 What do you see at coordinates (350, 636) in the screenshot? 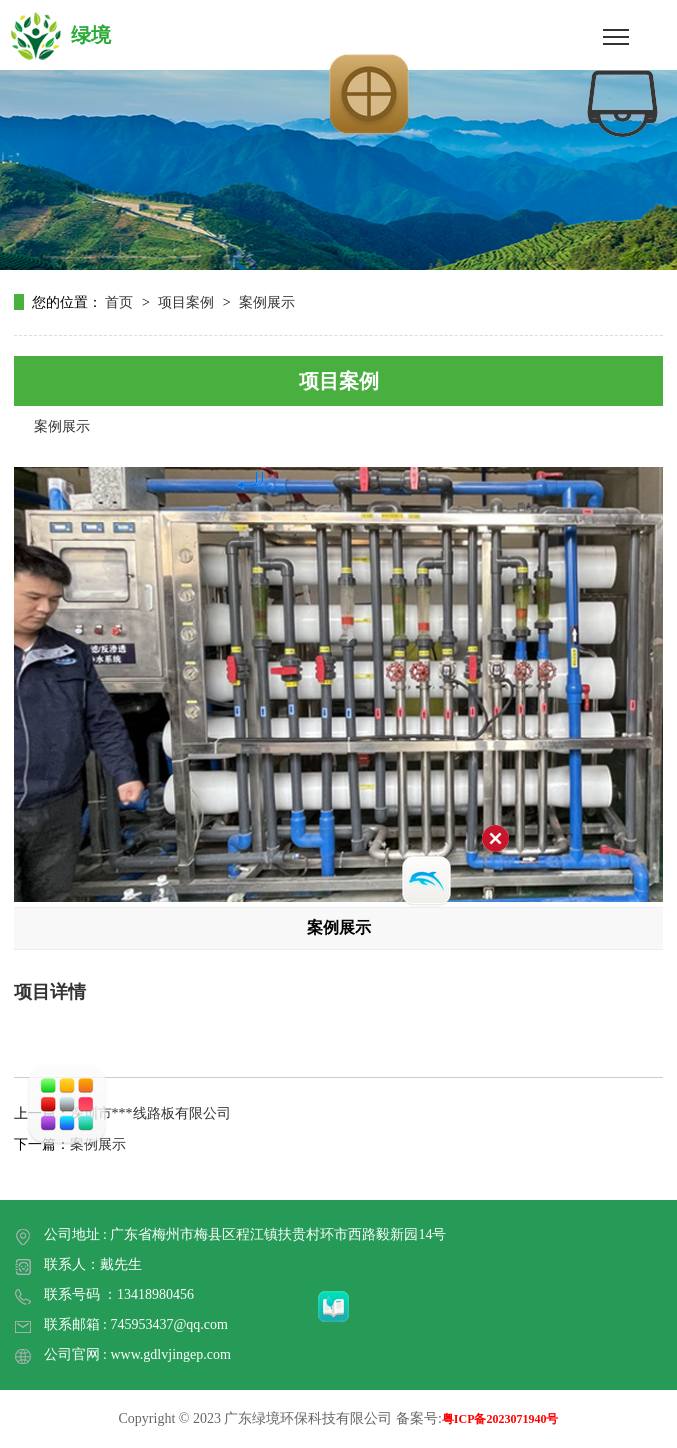
I see `navigate to the next item or screen` at bounding box center [350, 636].